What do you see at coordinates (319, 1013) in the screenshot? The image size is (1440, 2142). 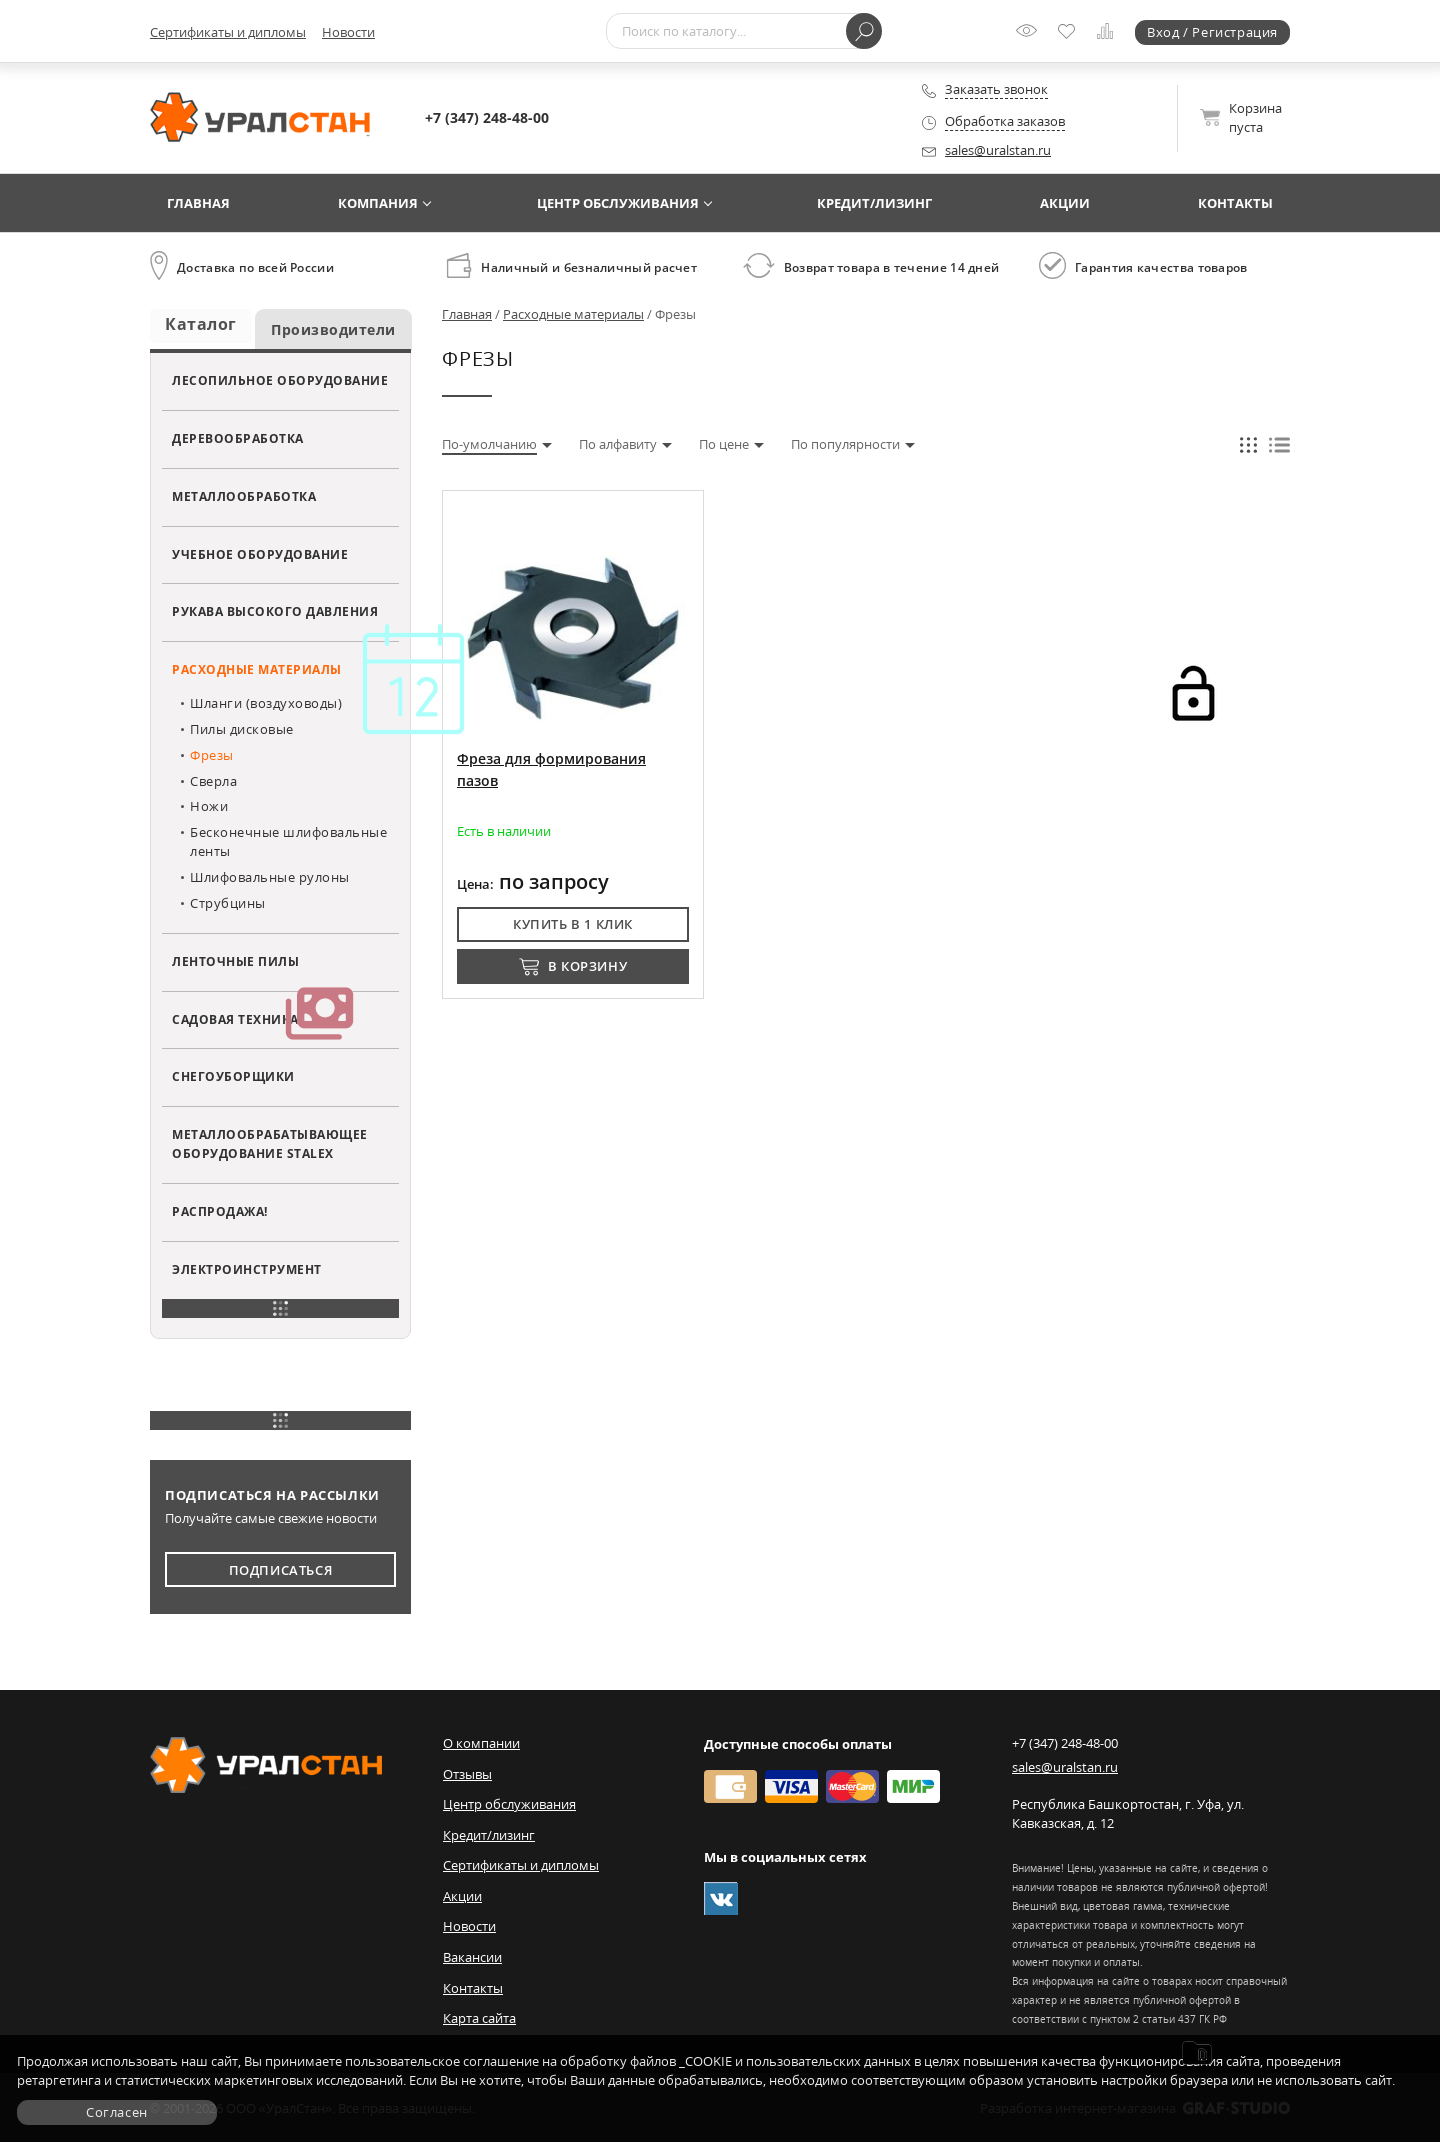 I see `view payment or billing information` at bounding box center [319, 1013].